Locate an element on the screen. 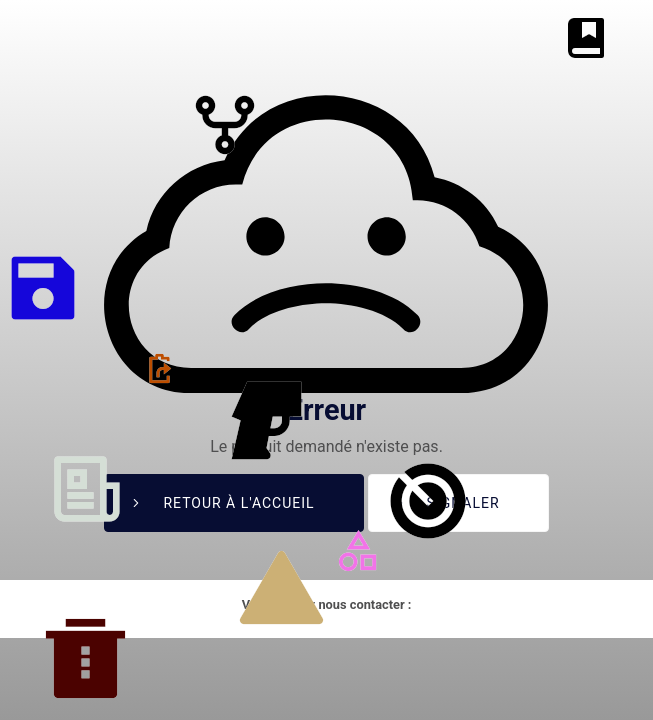 The image size is (653, 720). scan a QR code or barcode is located at coordinates (428, 501).